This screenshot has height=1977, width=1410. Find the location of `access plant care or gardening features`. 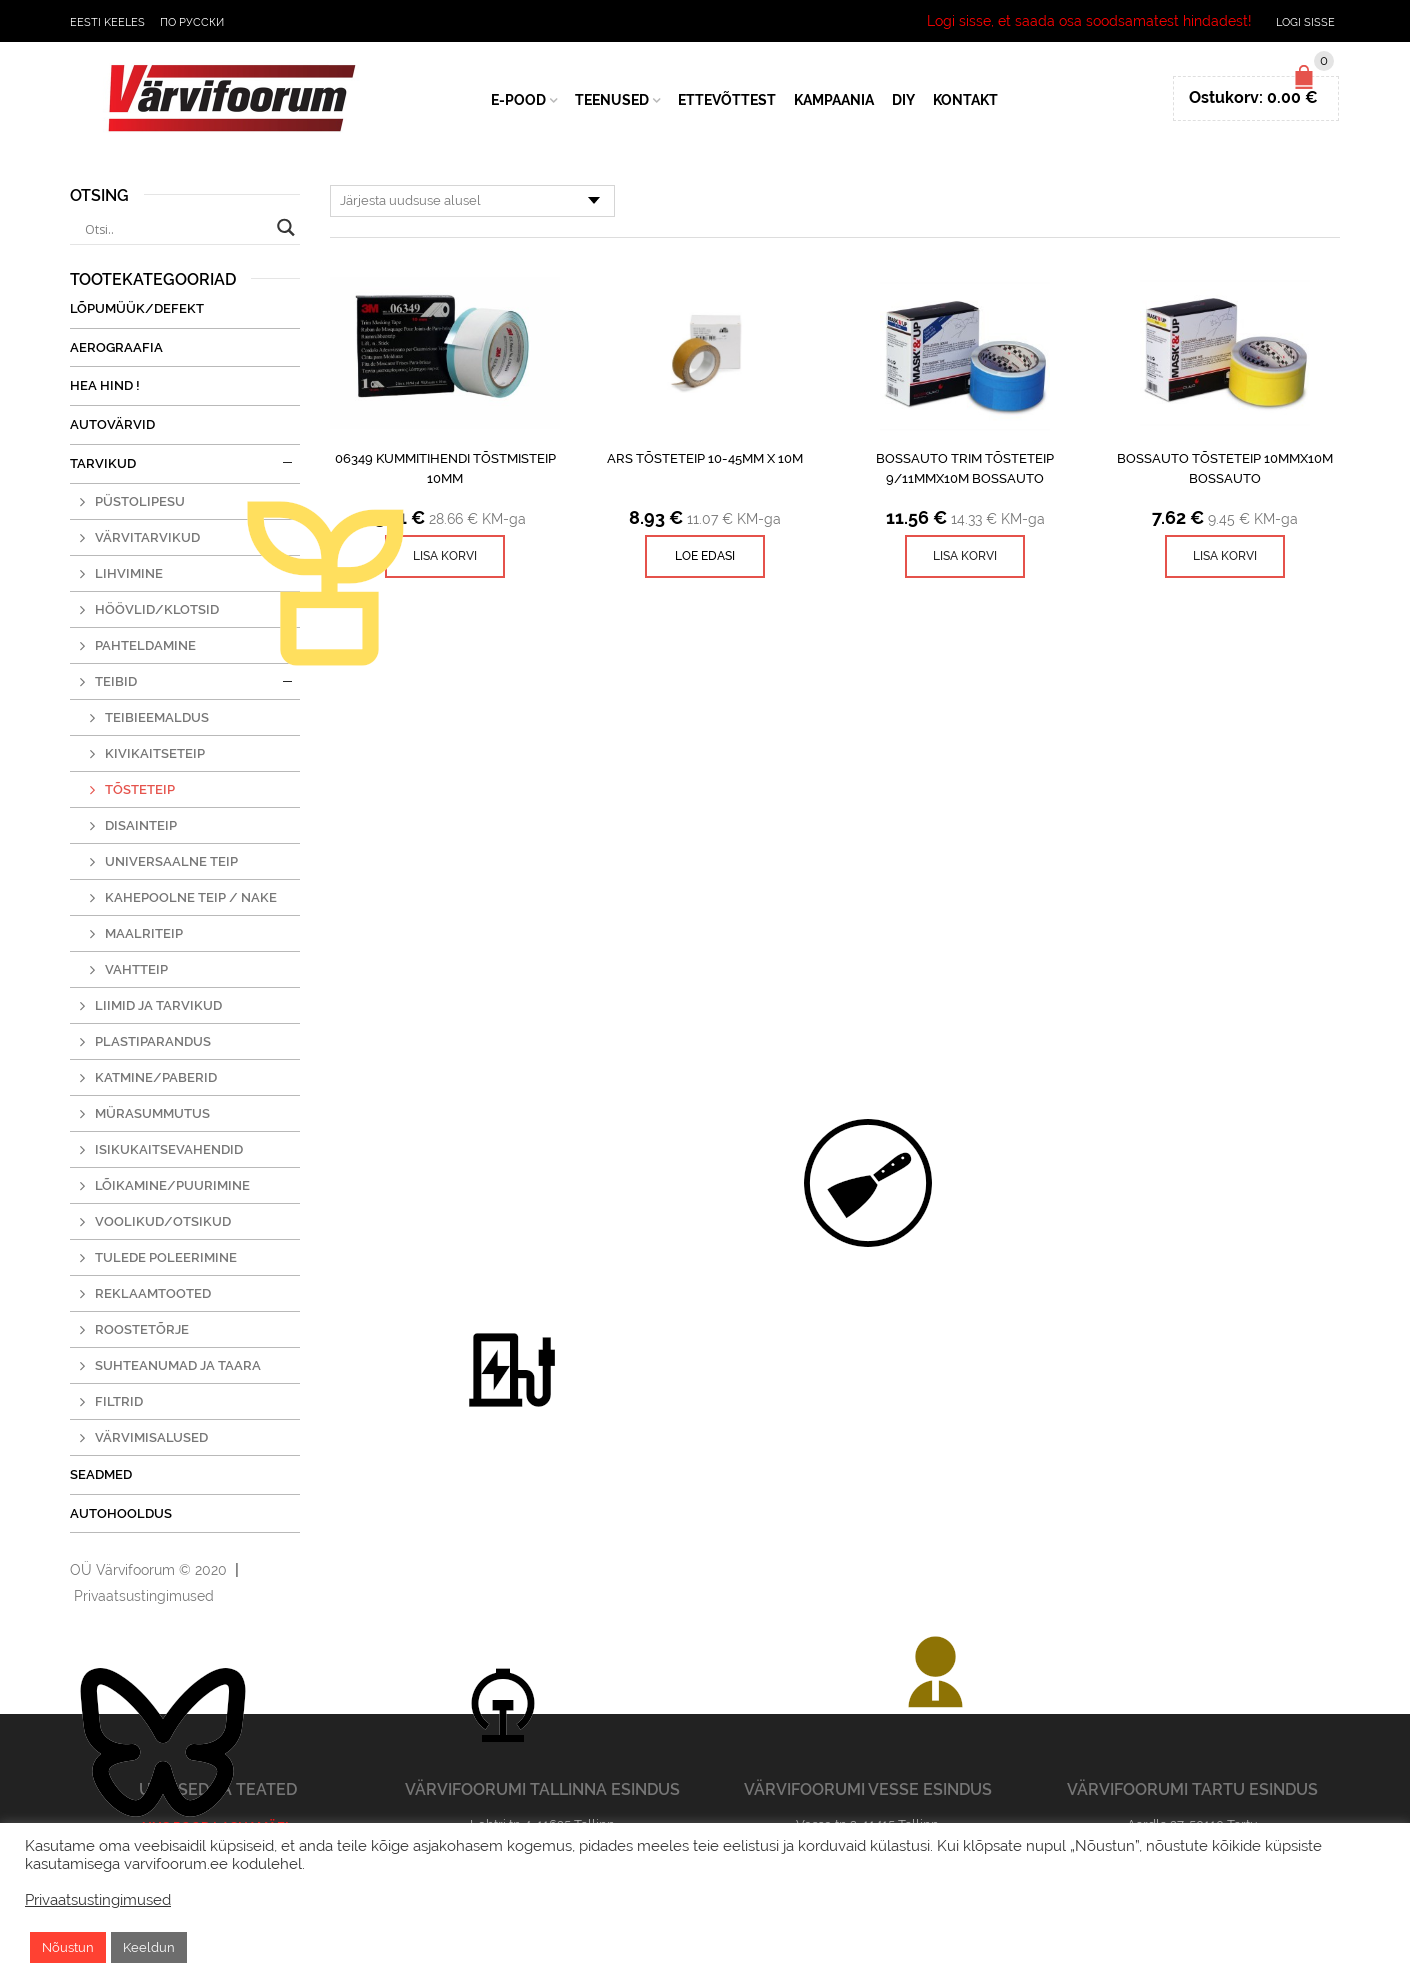

access plant care or gardening features is located at coordinates (329, 583).